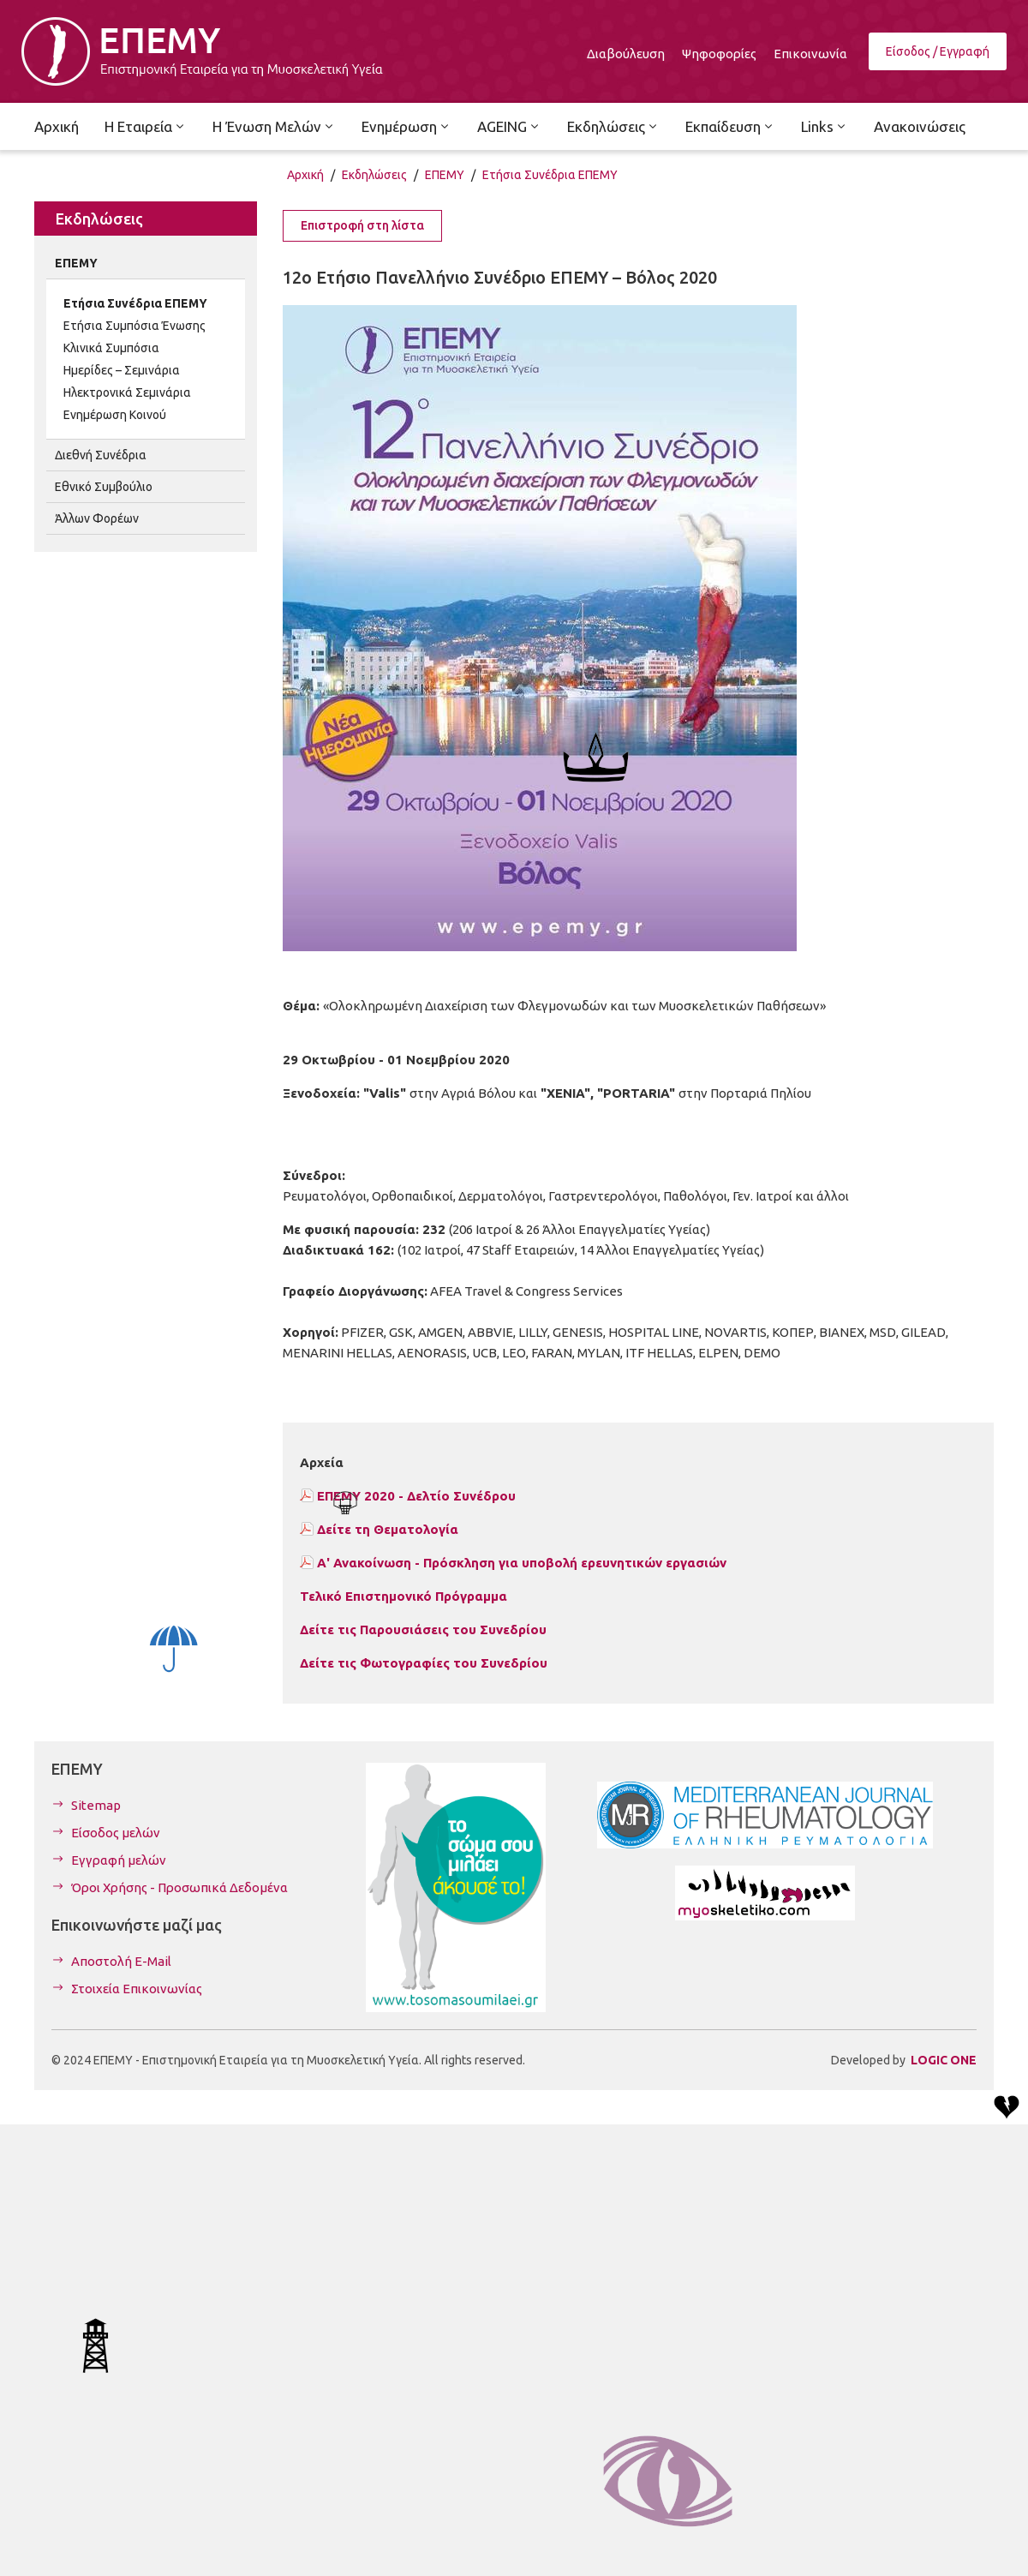  Describe the element at coordinates (1007, 2107) in the screenshot. I see `indicates a dislike or negative reaction` at that location.